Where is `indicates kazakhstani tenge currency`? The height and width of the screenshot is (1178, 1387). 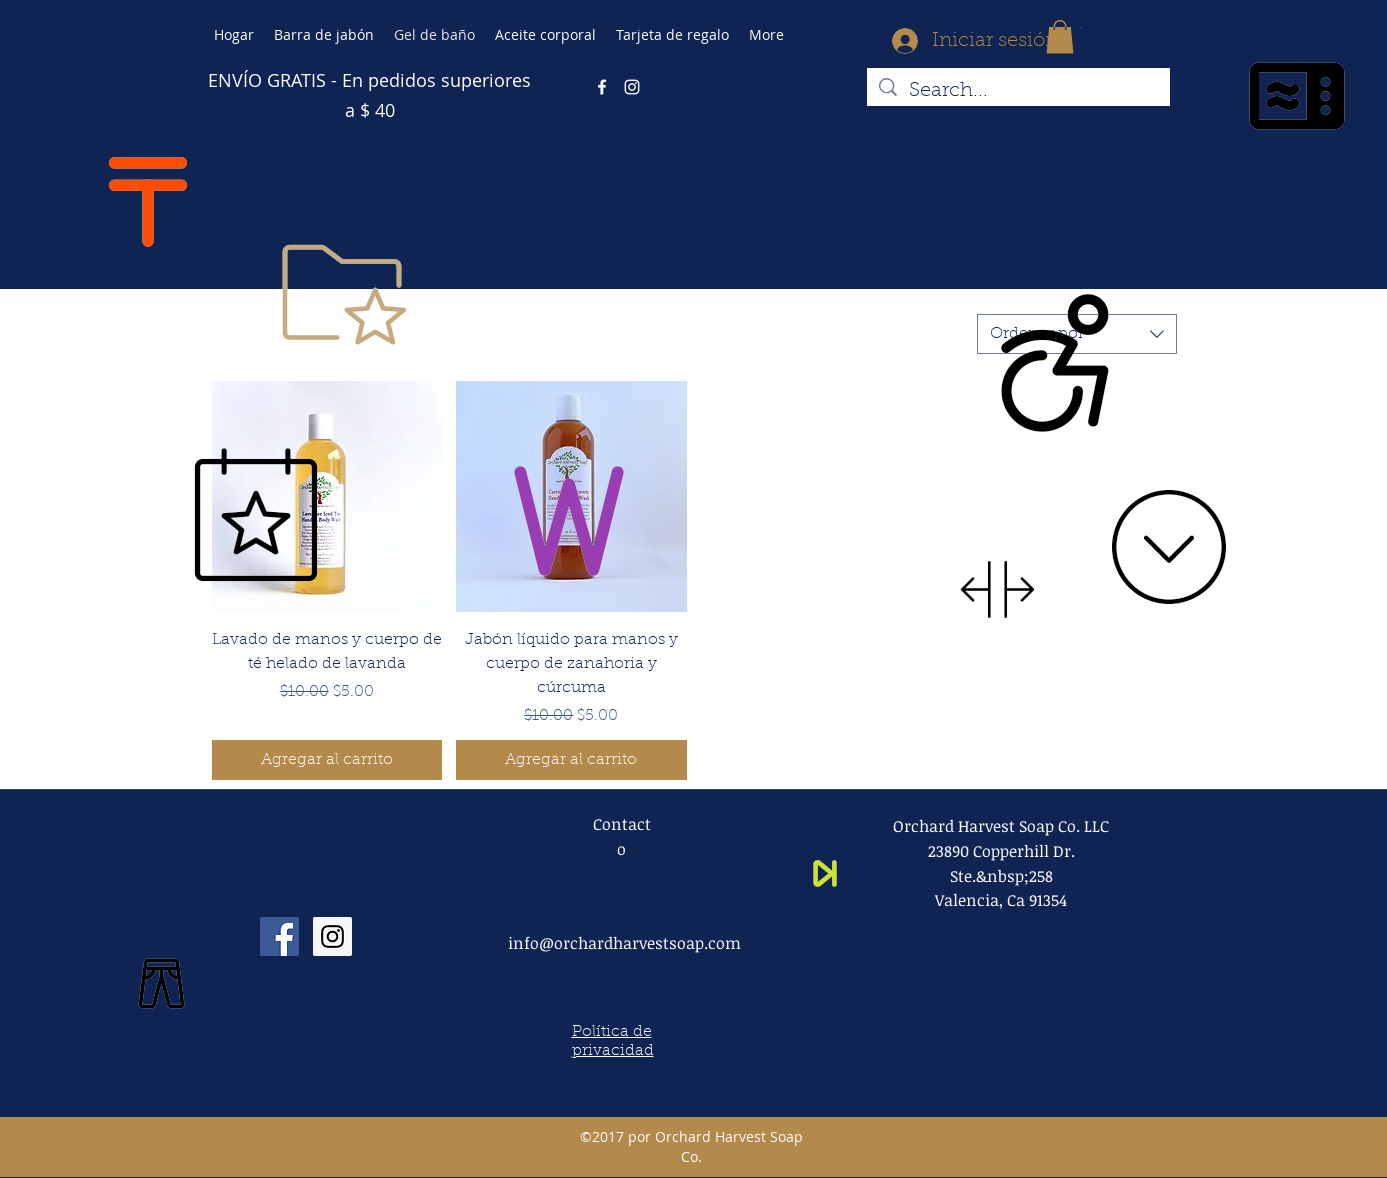
indicates kazakhstani tenge currency is located at coordinates (148, 202).